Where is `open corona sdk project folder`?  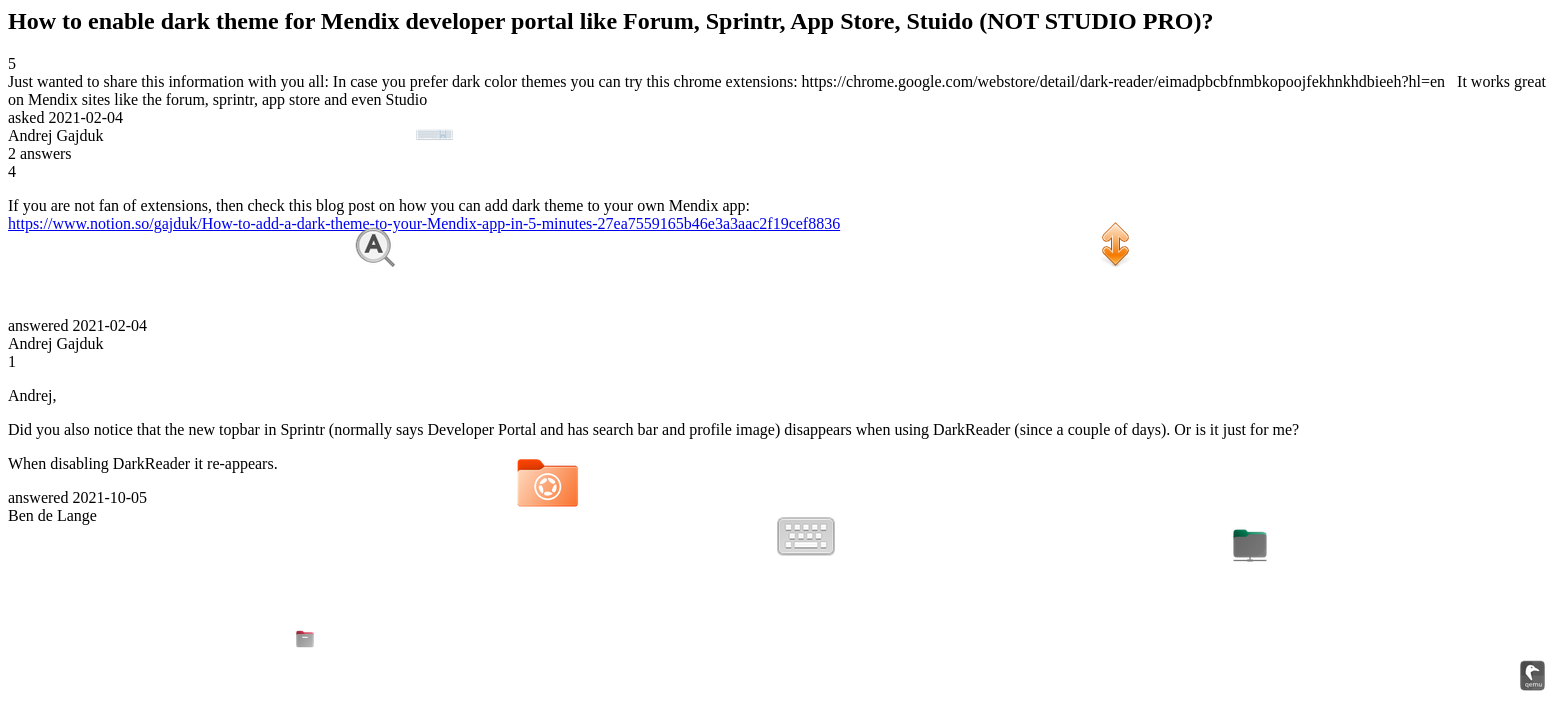 open corona sdk project folder is located at coordinates (547, 484).